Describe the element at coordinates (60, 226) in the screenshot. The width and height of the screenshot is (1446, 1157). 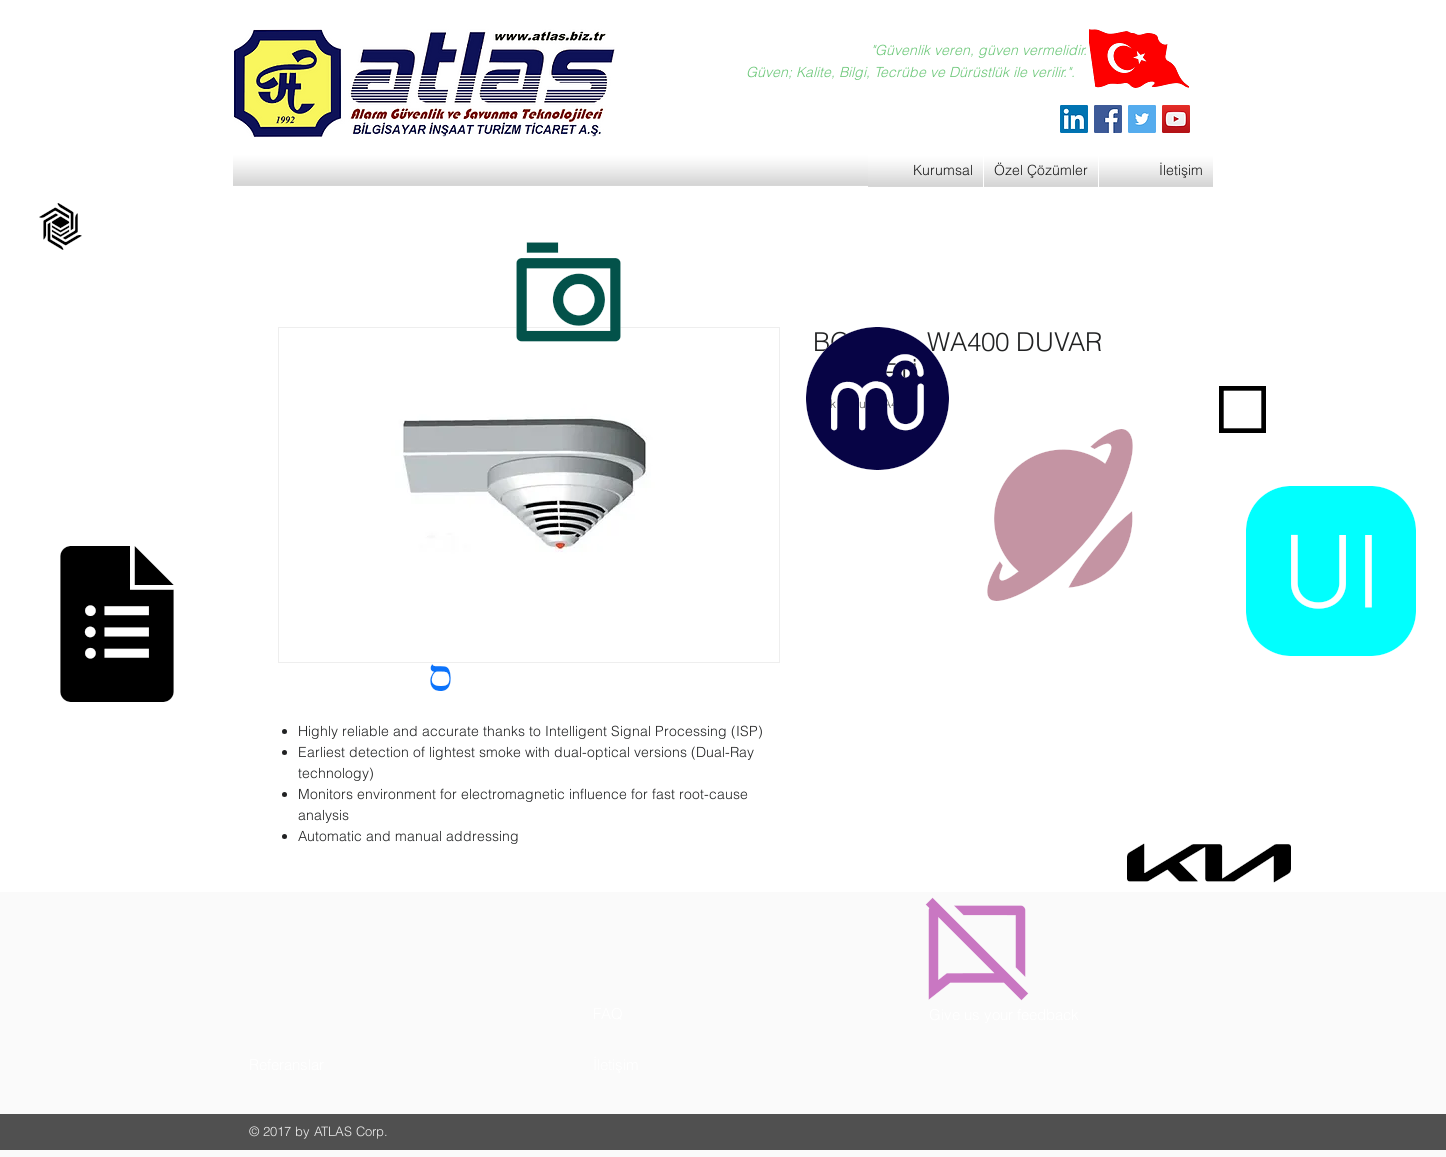
I see `google bigtable service logo` at that location.